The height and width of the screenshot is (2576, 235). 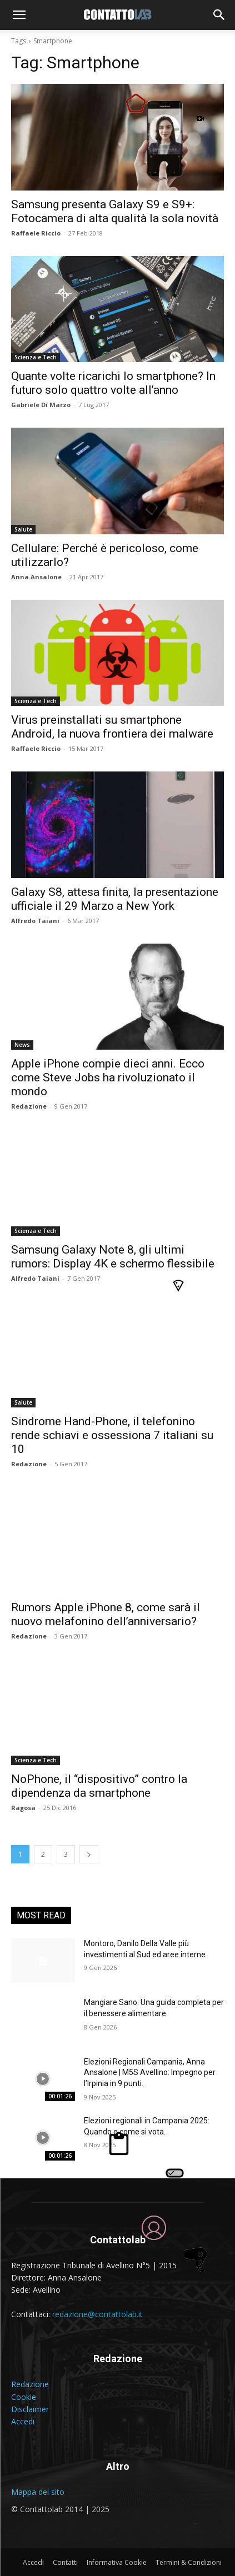 What do you see at coordinates (119, 2144) in the screenshot?
I see `paste content from clipboard` at bounding box center [119, 2144].